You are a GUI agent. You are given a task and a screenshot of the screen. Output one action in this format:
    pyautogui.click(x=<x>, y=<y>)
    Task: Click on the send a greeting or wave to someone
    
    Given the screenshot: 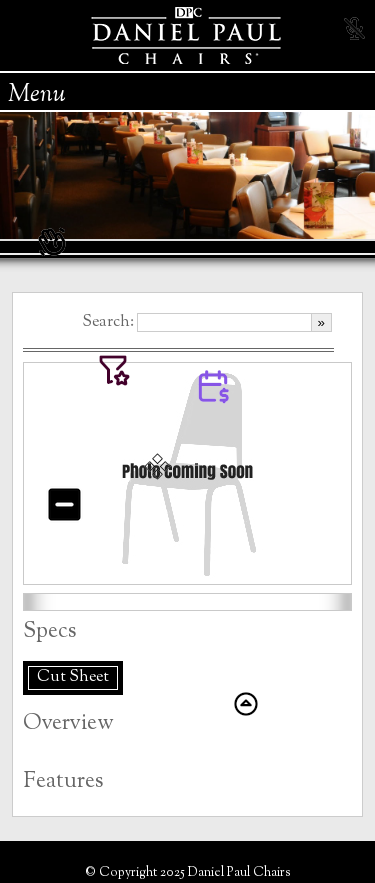 What is the action you would take?
    pyautogui.click(x=52, y=242)
    